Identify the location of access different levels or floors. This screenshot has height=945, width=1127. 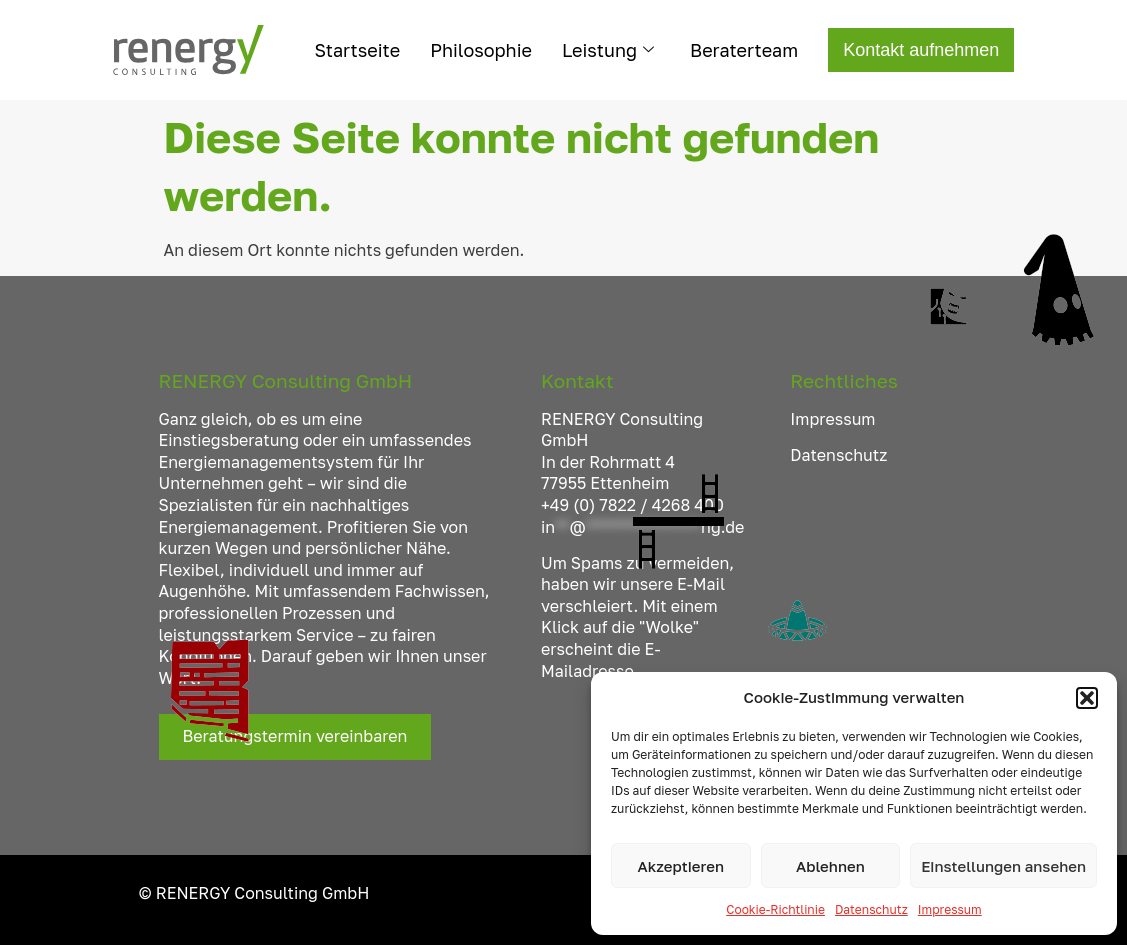
(678, 521).